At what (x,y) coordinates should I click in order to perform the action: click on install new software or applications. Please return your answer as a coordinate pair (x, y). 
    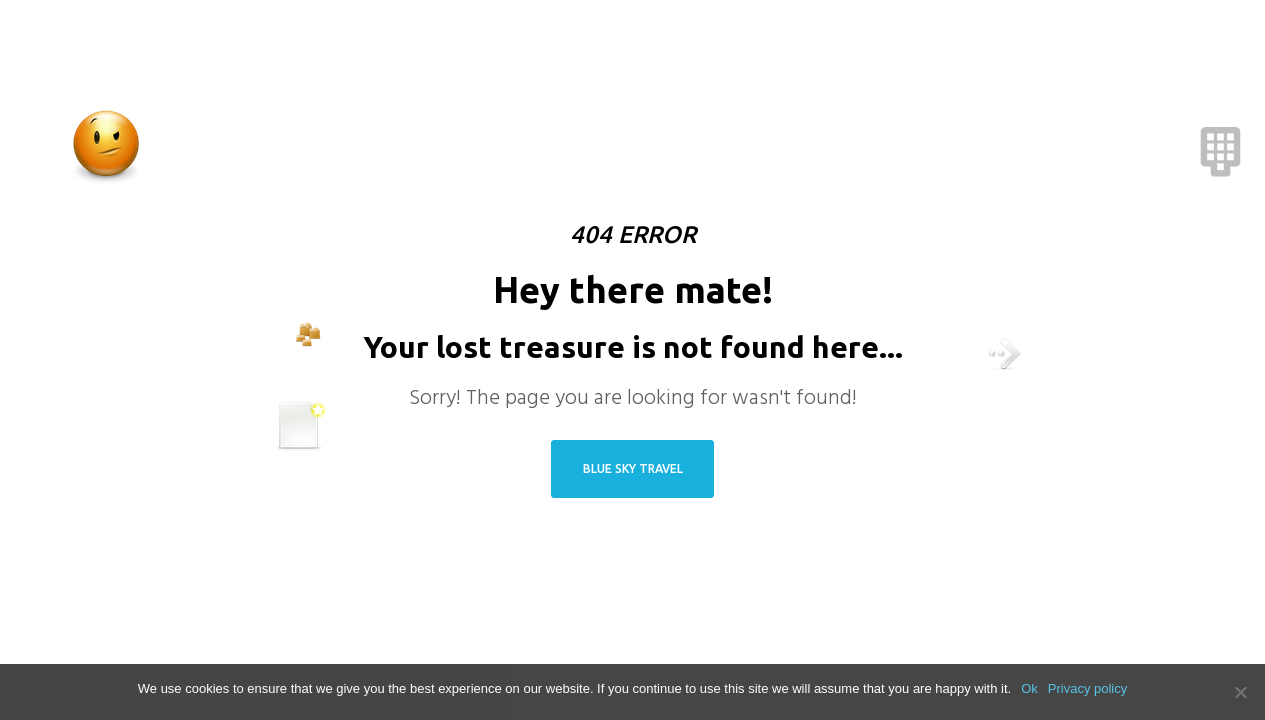
    Looking at the image, I should click on (307, 332).